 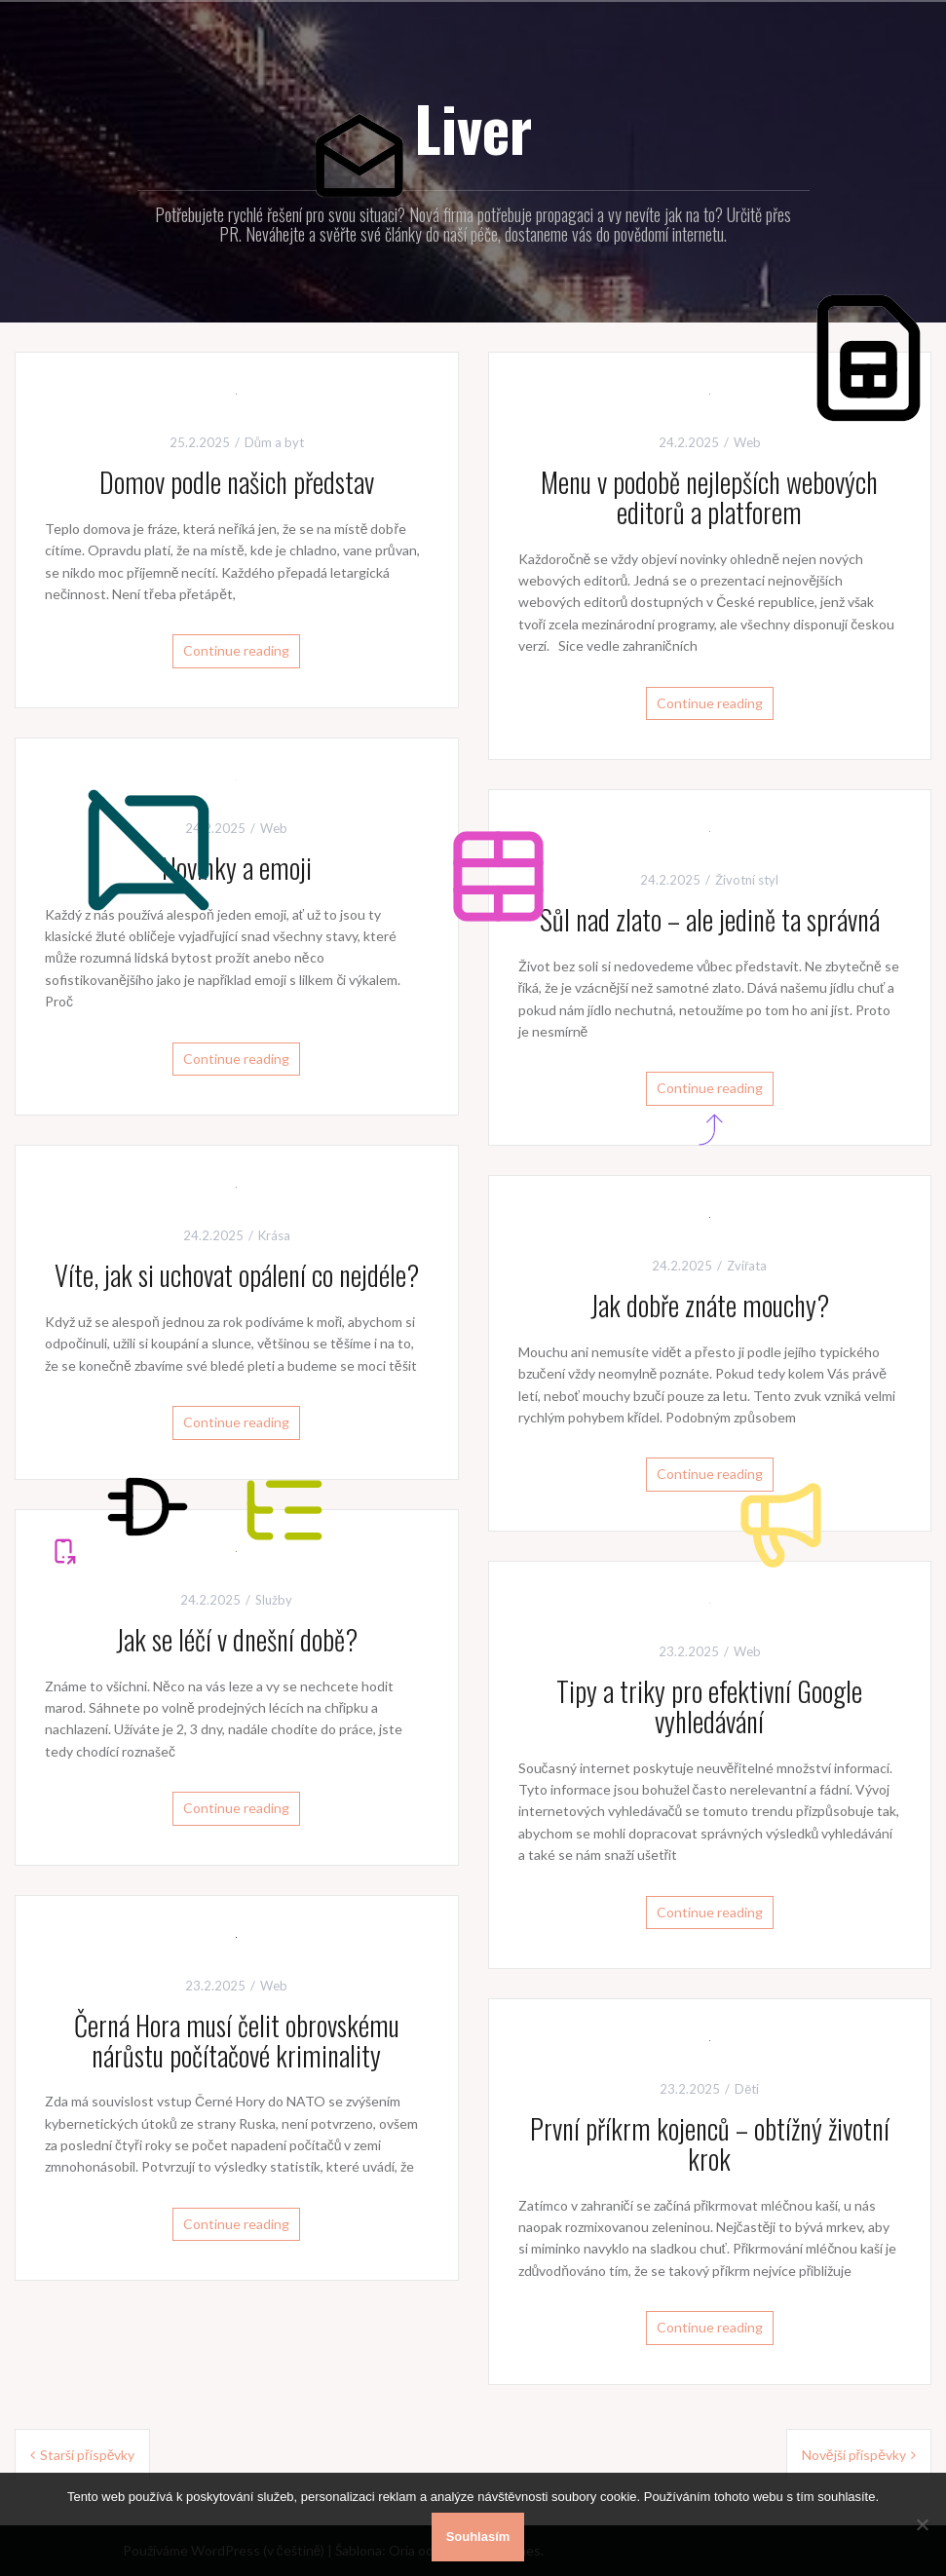 What do you see at coordinates (148, 850) in the screenshot?
I see `mute or disable chat notifications` at bounding box center [148, 850].